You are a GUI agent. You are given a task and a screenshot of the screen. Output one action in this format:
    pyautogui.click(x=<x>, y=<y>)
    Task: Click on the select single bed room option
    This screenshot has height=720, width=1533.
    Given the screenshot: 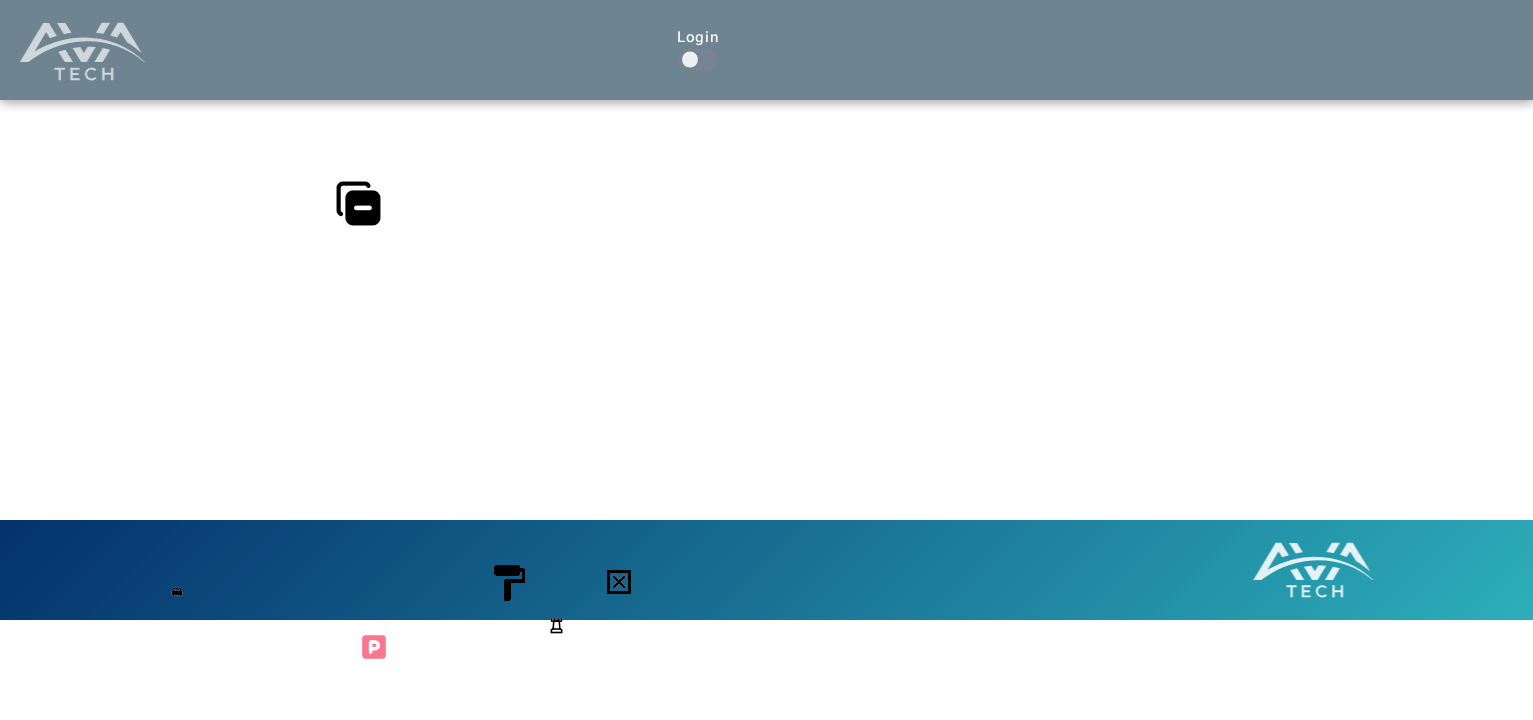 What is the action you would take?
    pyautogui.click(x=177, y=592)
    